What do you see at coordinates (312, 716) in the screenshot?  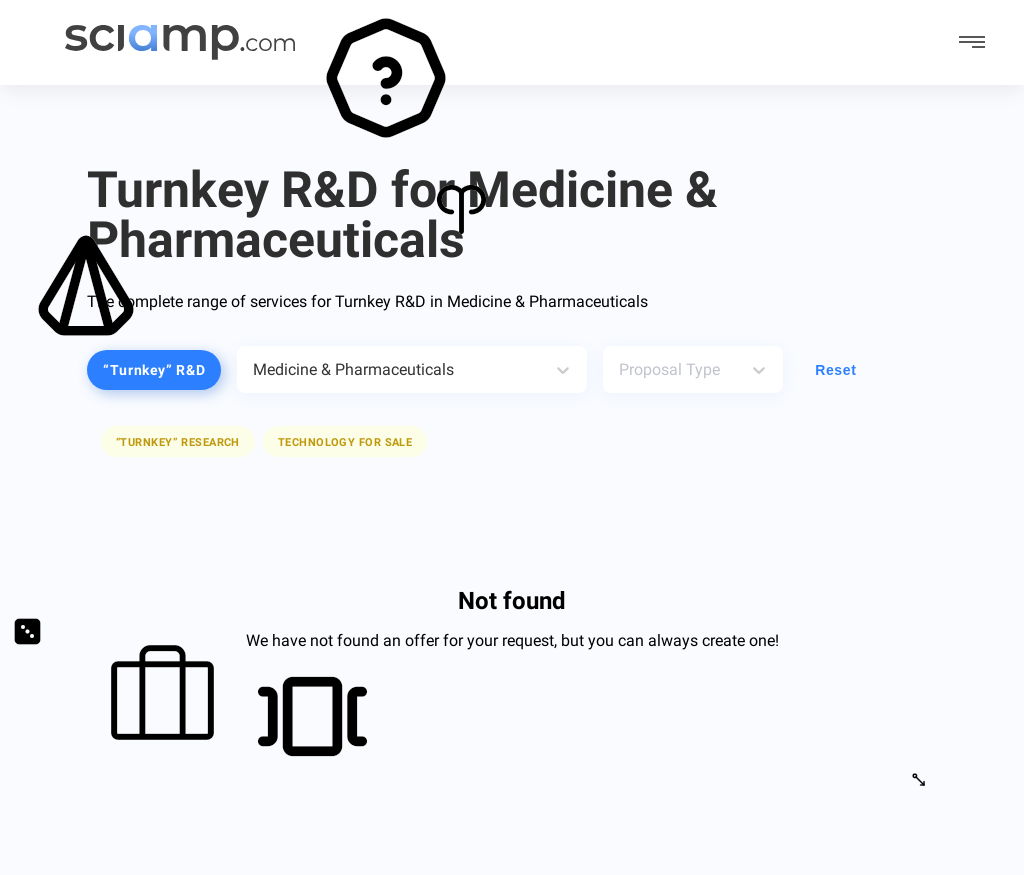 I see `navigate through a horizontal image carousel` at bounding box center [312, 716].